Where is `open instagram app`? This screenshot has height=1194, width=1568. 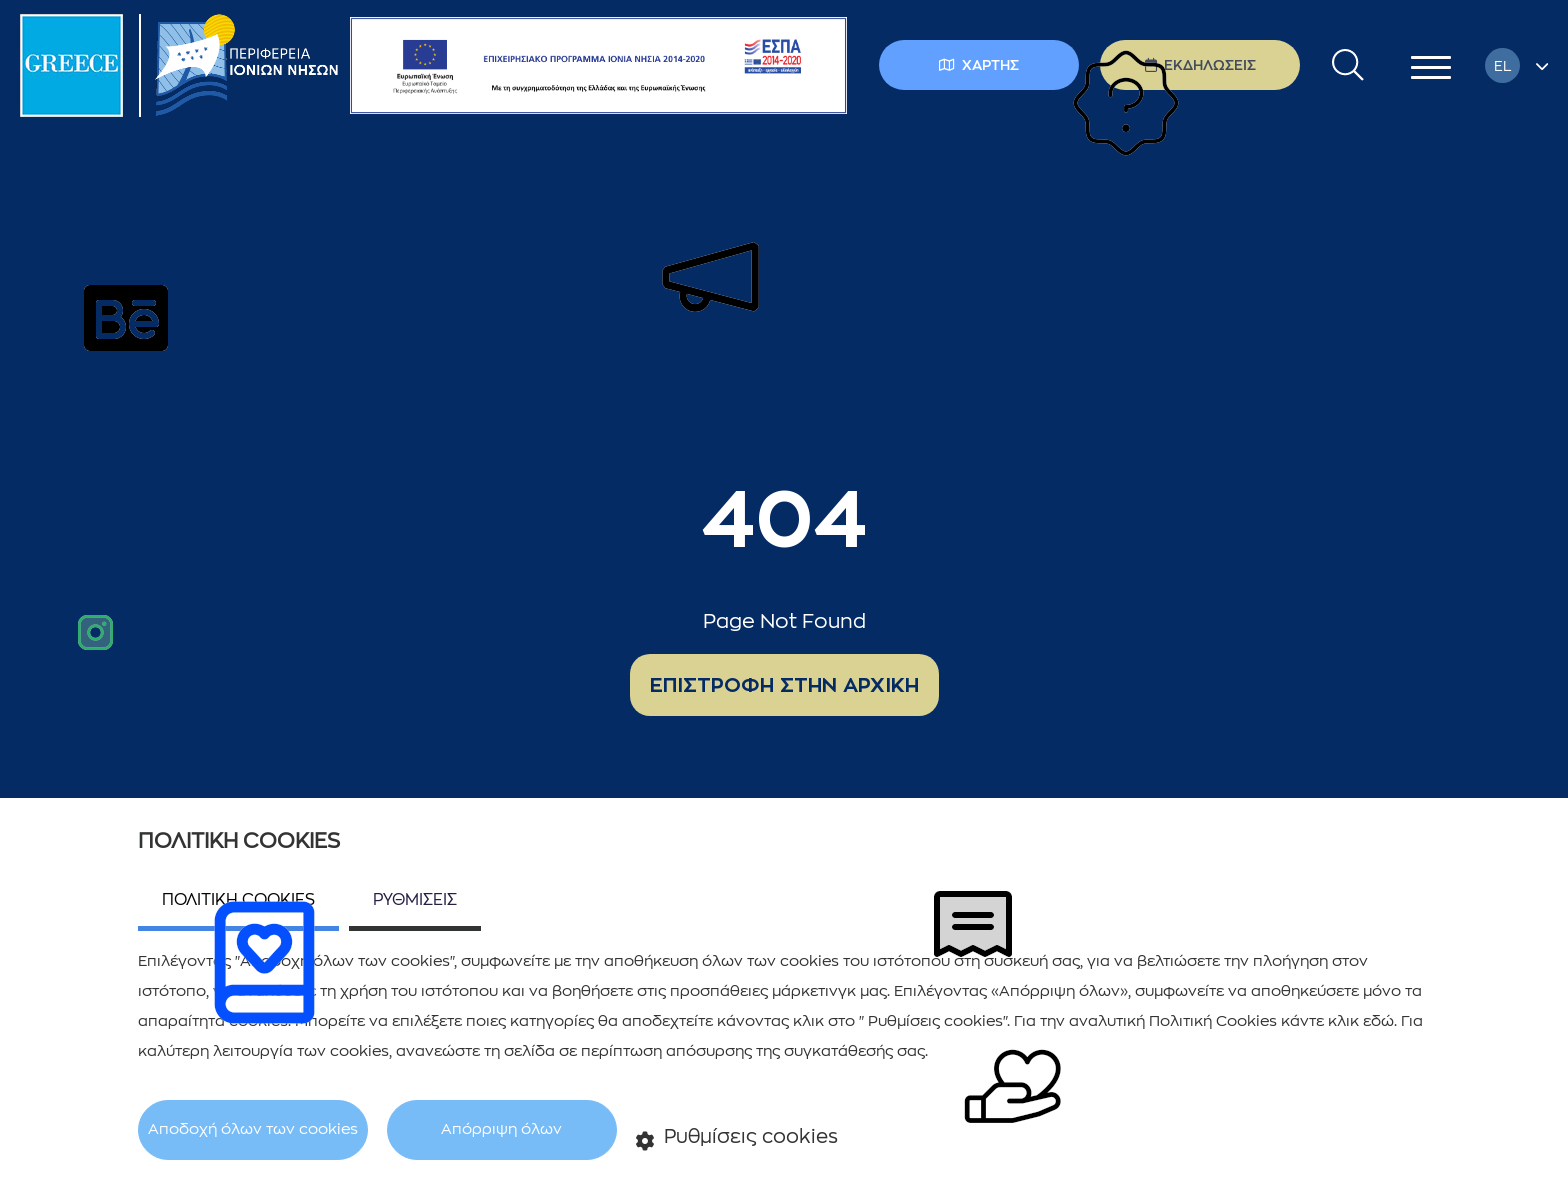 open instagram app is located at coordinates (95, 632).